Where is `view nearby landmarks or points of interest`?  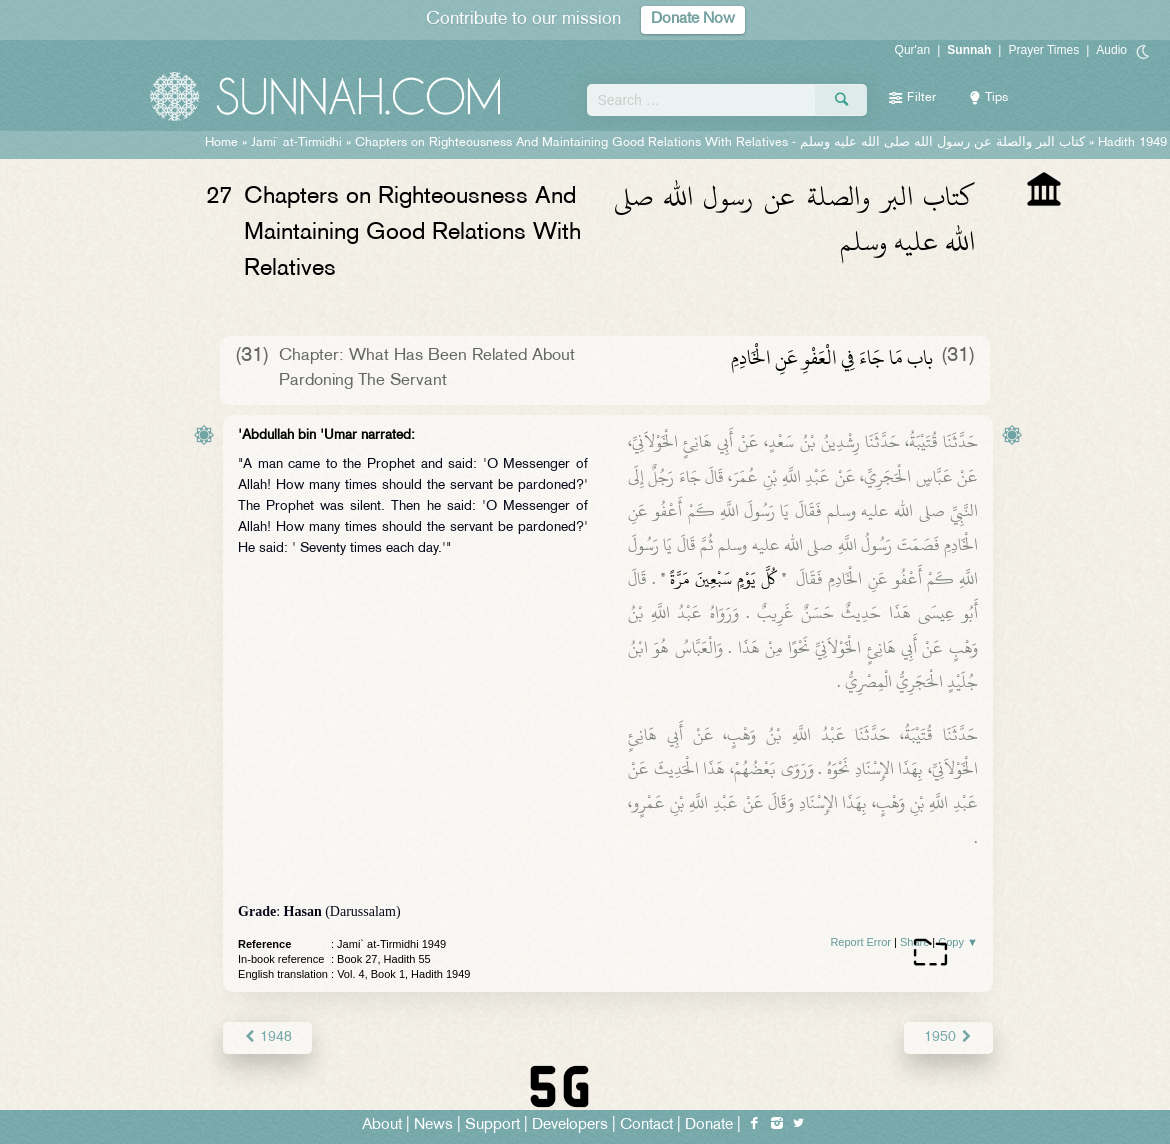 view nearby landmarks or points of interest is located at coordinates (1044, 189).